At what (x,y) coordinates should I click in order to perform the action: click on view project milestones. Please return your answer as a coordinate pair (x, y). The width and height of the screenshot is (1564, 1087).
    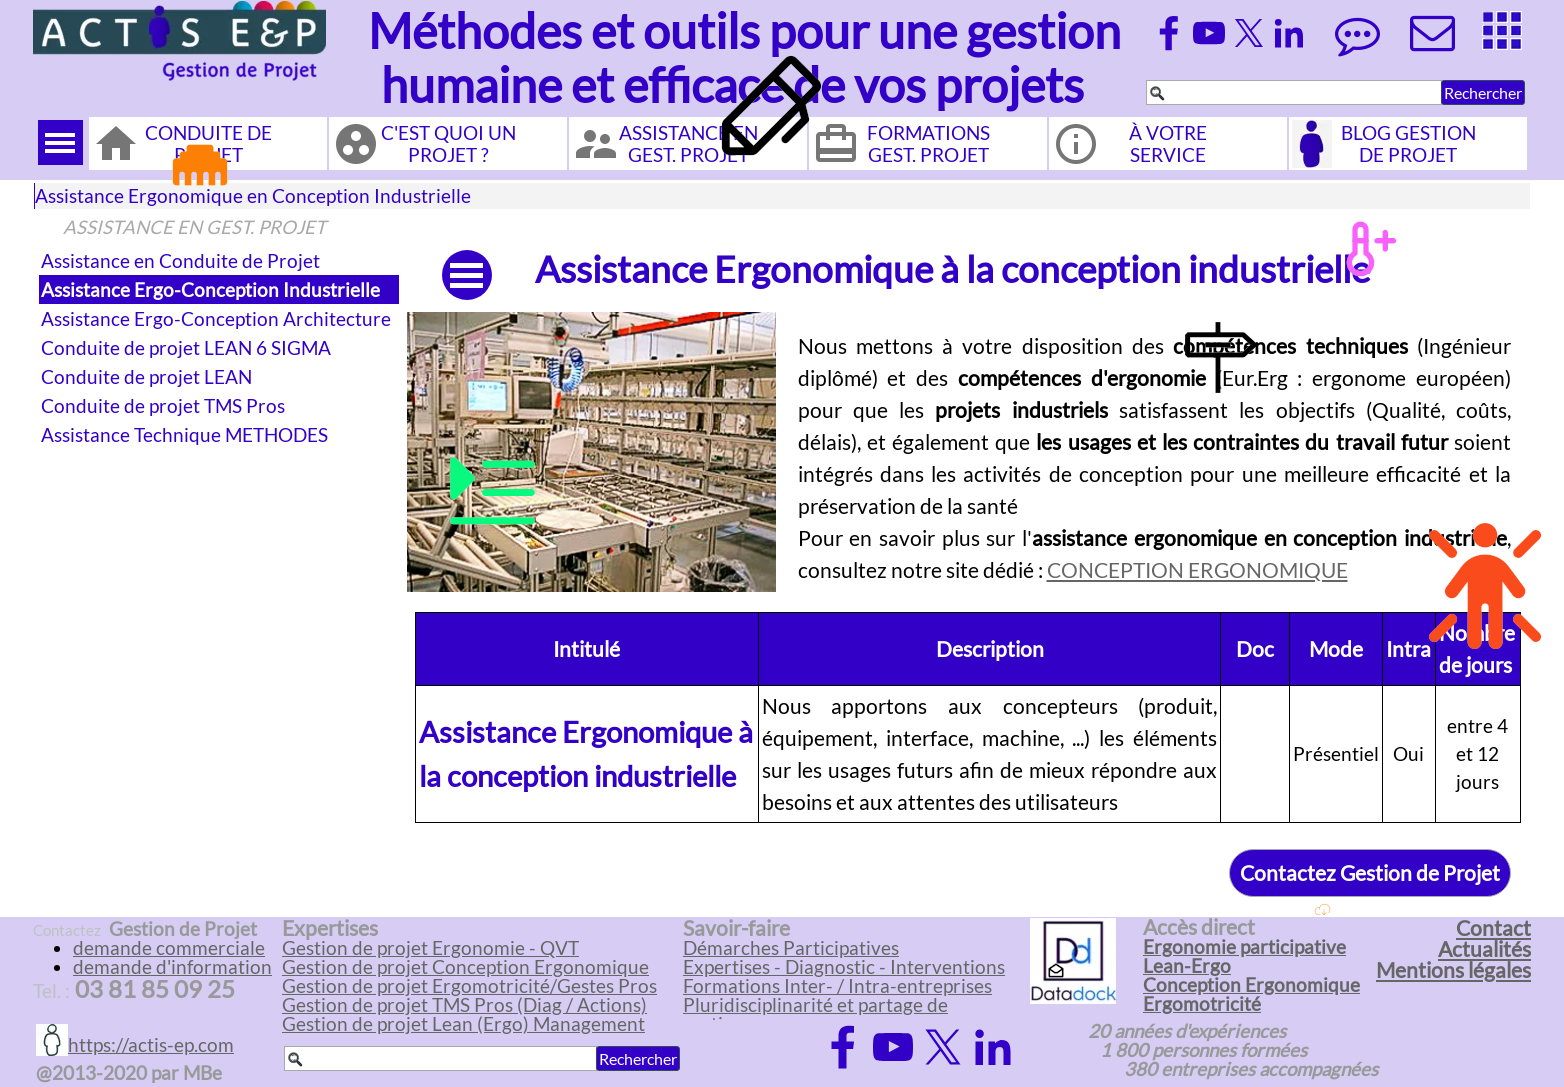
    Looking at the image, I should click on (1220, 357).